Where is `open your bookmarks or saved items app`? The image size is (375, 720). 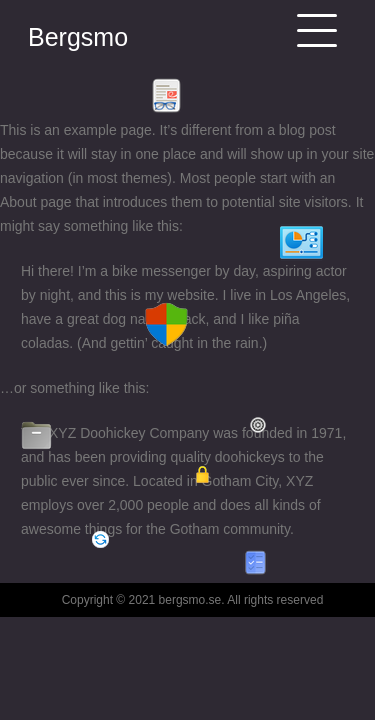 open your bookmarks or saved items app is located at coordinates (255, 562).